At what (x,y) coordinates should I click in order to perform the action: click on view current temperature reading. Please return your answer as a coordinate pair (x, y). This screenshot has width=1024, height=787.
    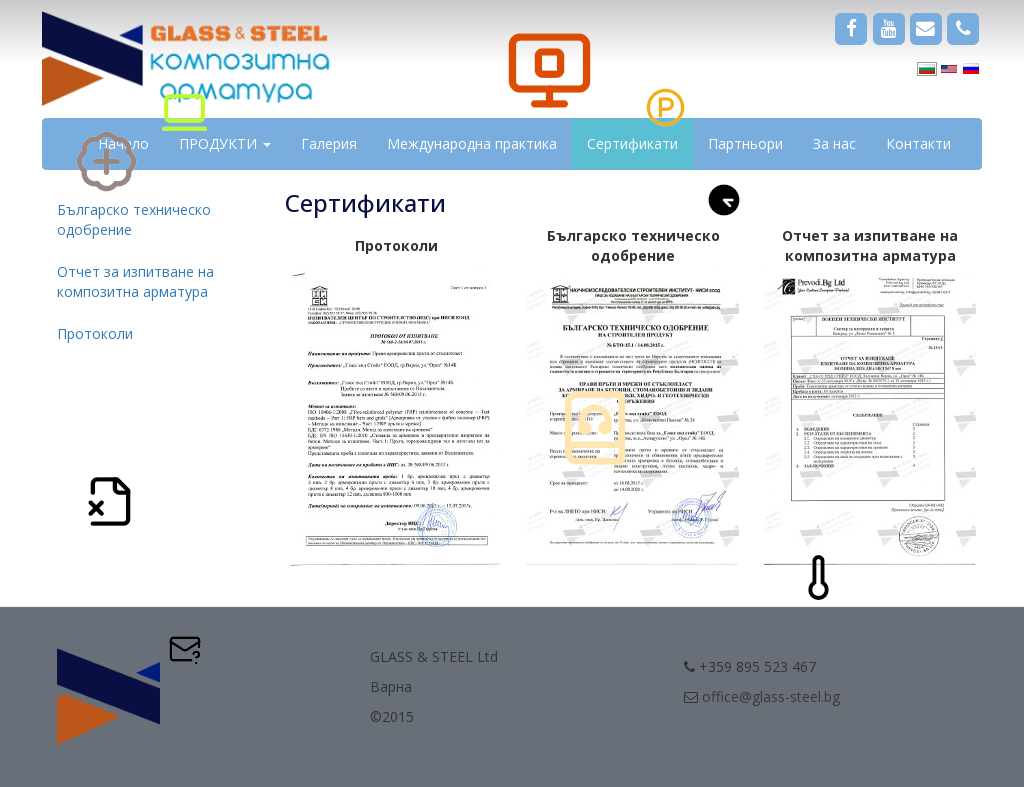
    Looking at the image, I should click on (818, 577).